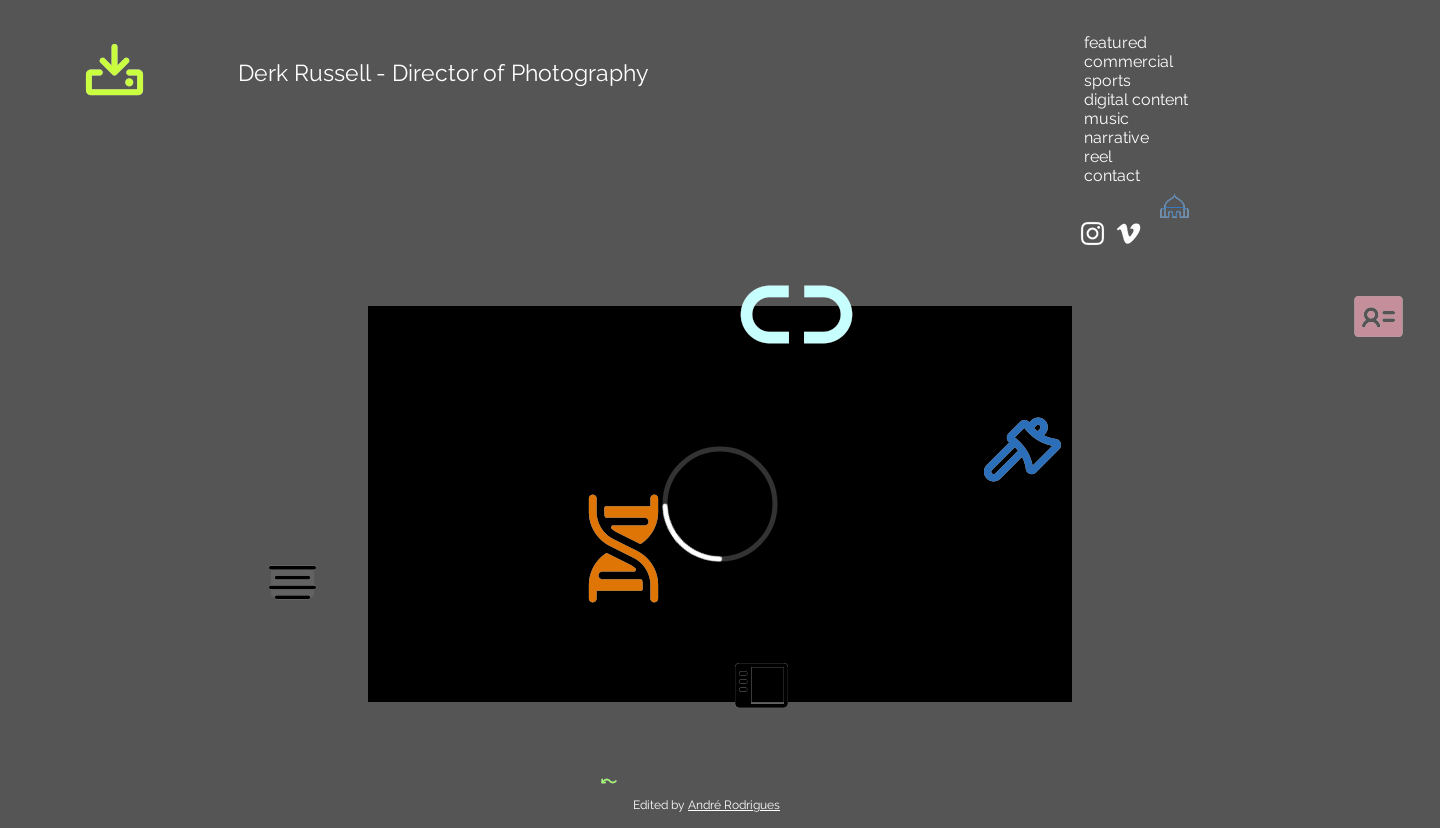  I want to click on center align text, so click(292, 583).